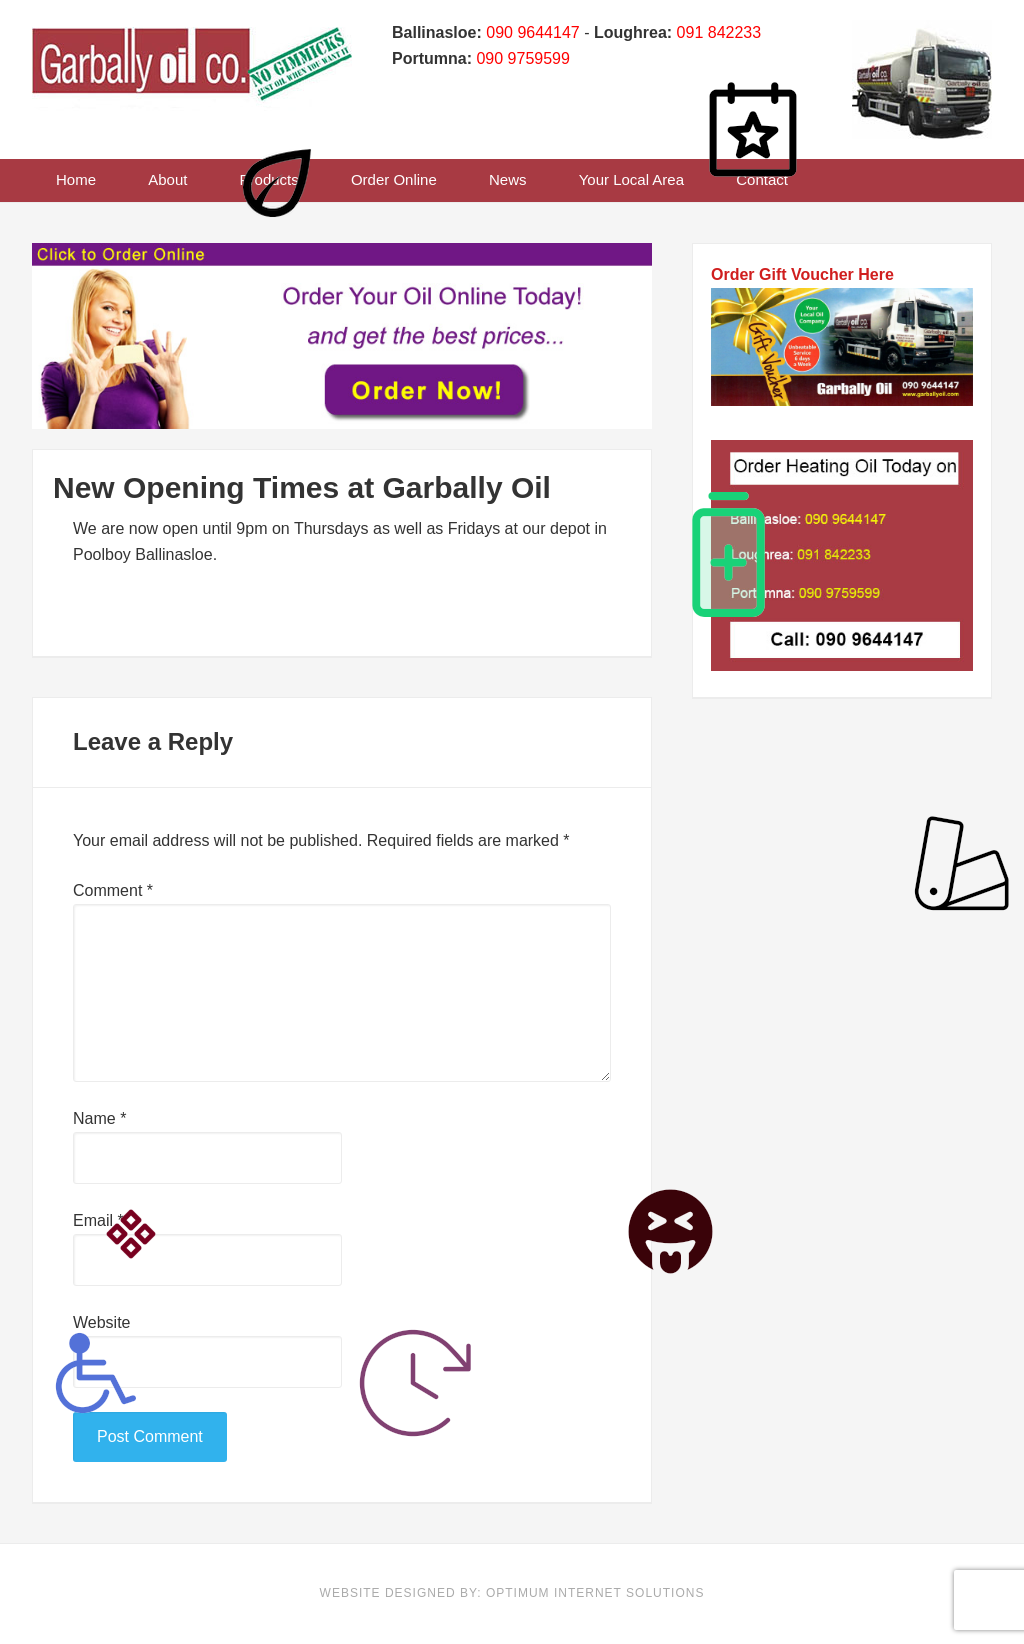 This screenshot has height=1644, width=1024. Describe the element at coordinates (753, 133) in the screenshot. I see `view favorite or starred events` at that location.